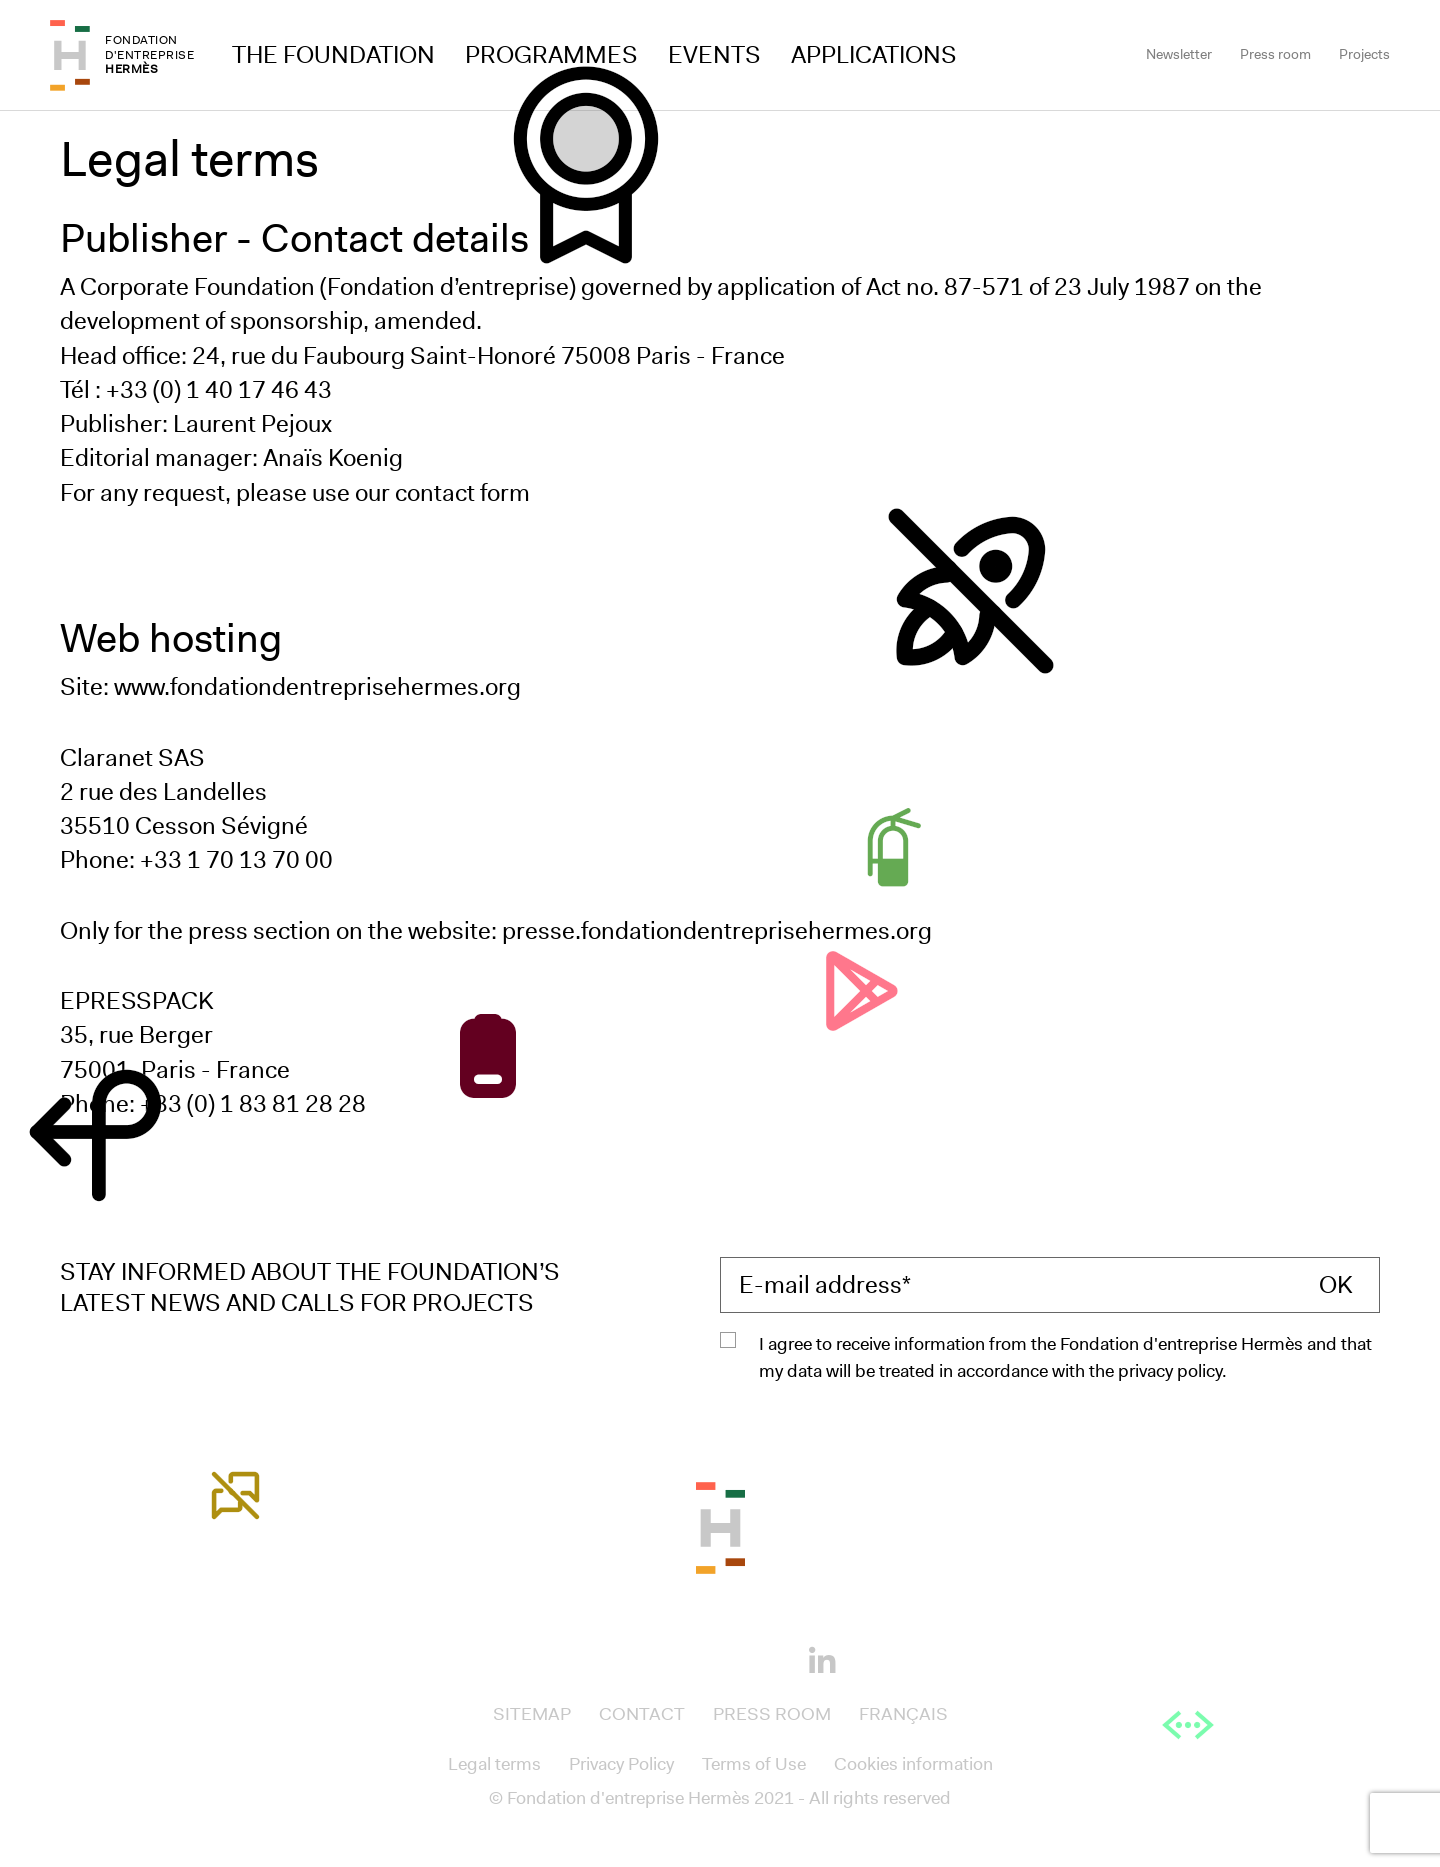  I want to click on open google play store, so click(855, 991).